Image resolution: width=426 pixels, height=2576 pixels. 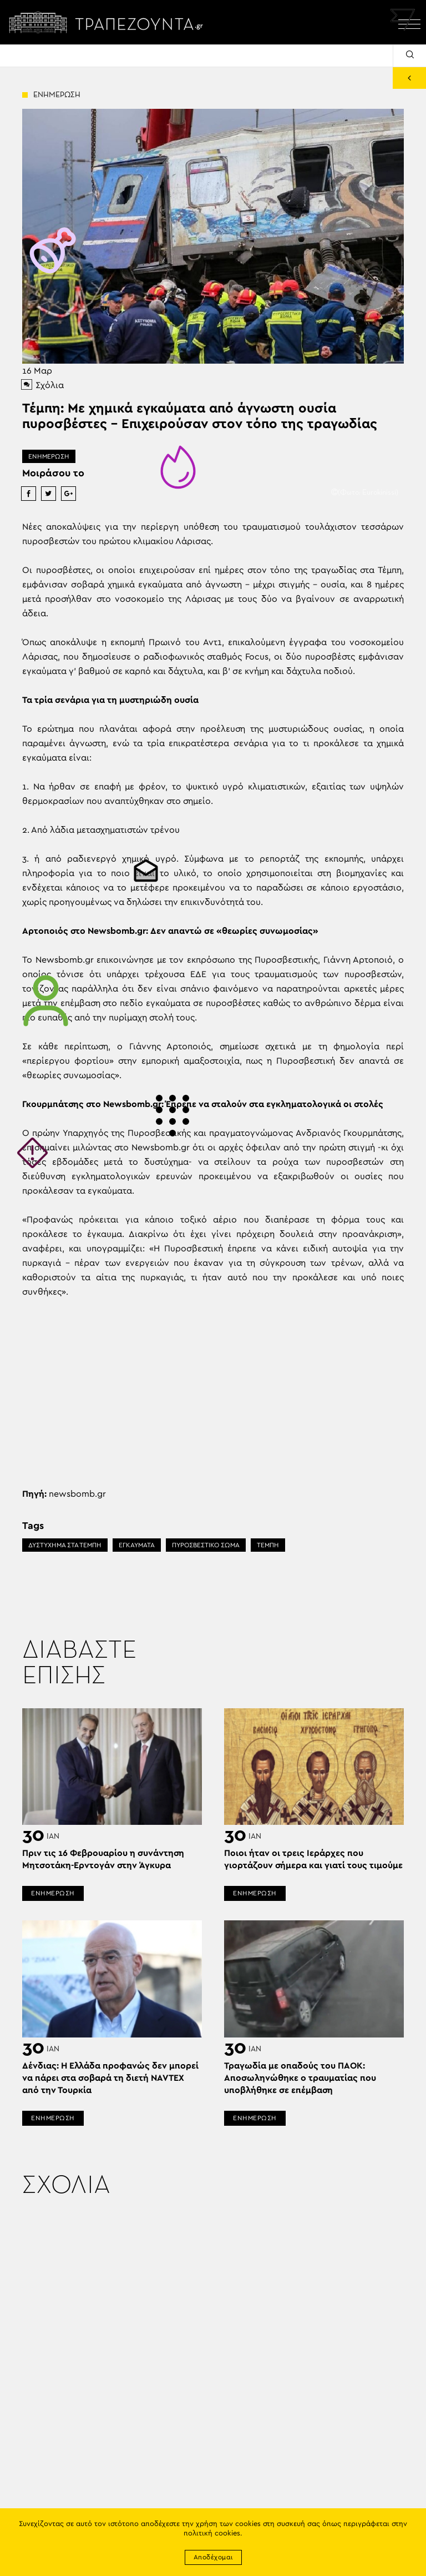 I want to click on food or dining category, so click(x=52, y=250).